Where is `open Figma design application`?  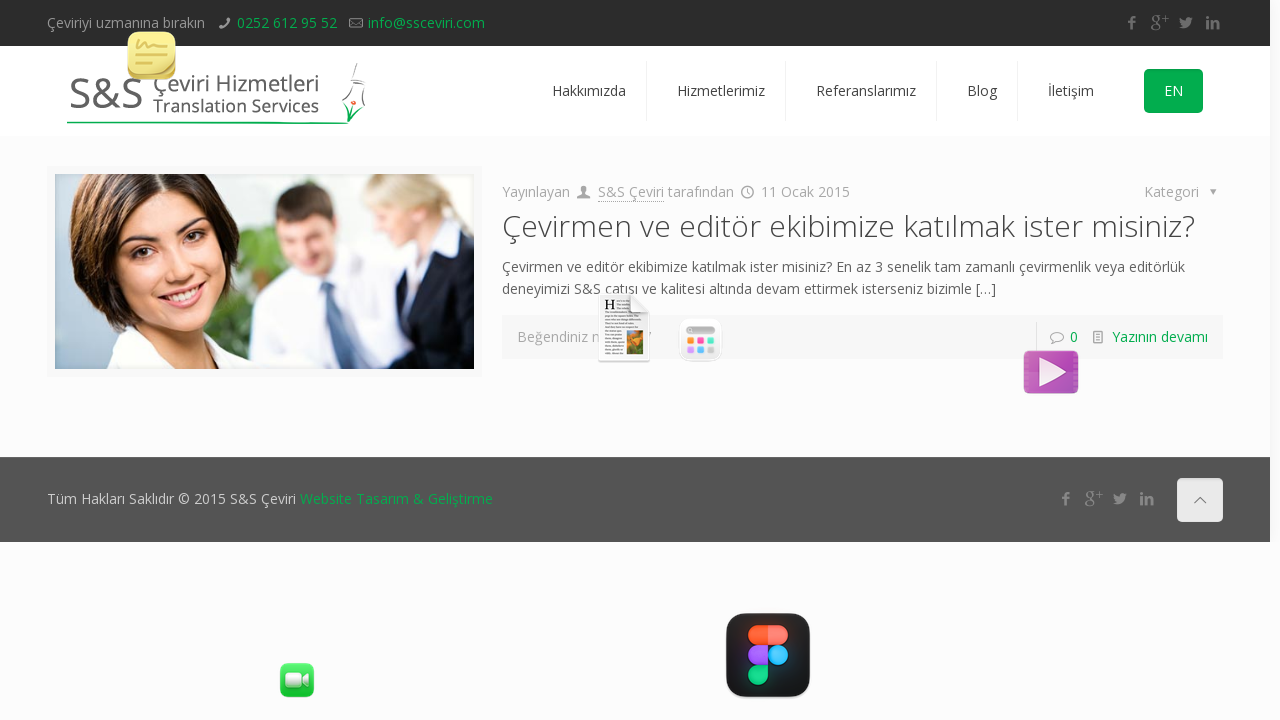 open Figma design application is located at coordinates (768, 655).